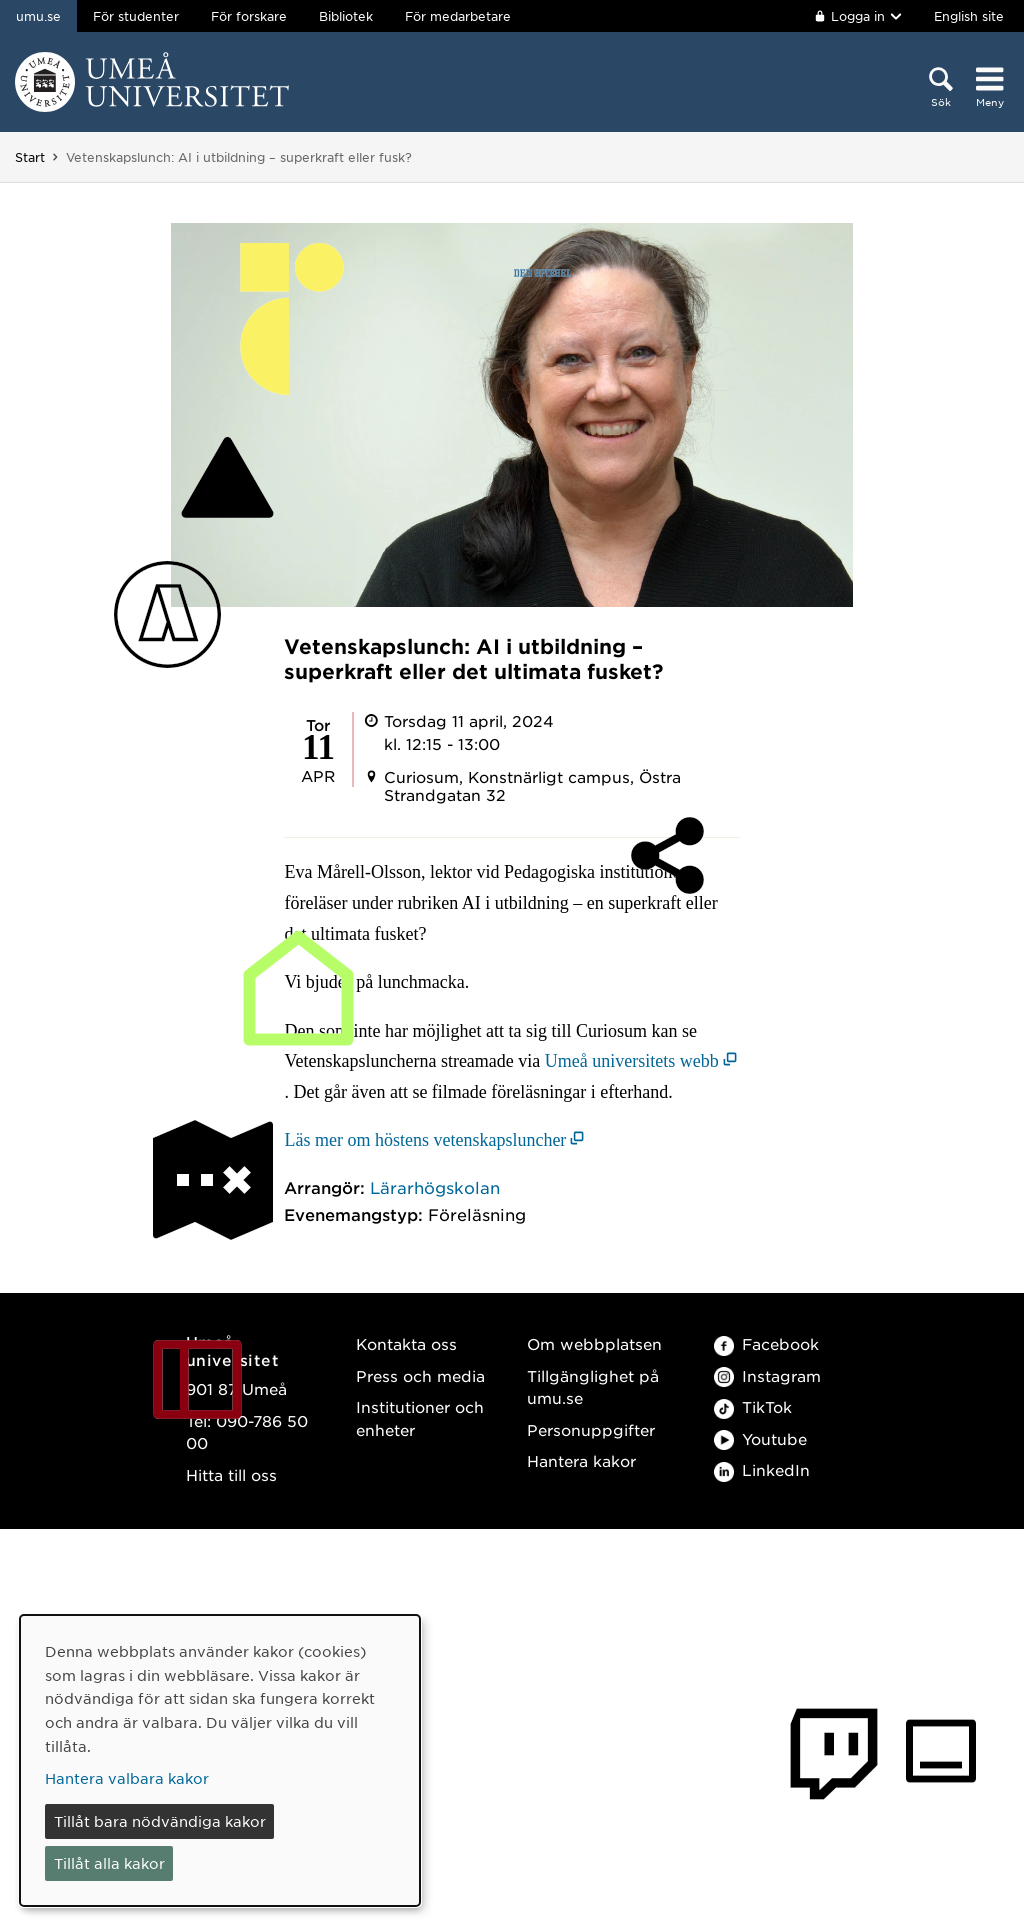  I want to click on toggle the sidebar panel, so click(197, 1379).